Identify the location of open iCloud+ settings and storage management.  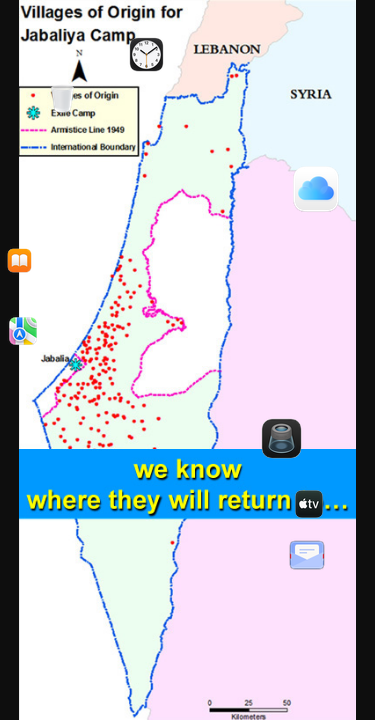
(316, 189).